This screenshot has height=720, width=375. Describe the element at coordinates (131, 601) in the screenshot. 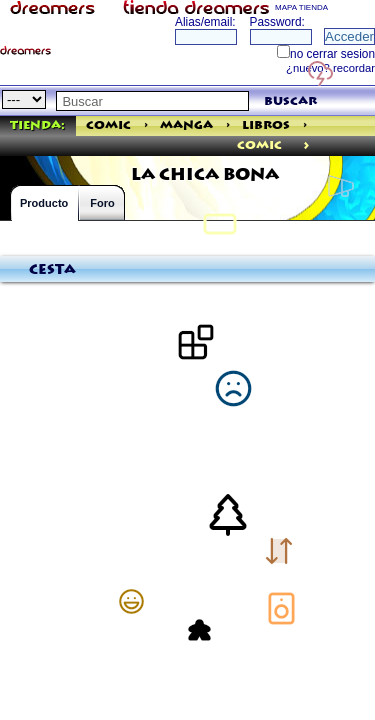

I see `react with laughter to a message` at that location.